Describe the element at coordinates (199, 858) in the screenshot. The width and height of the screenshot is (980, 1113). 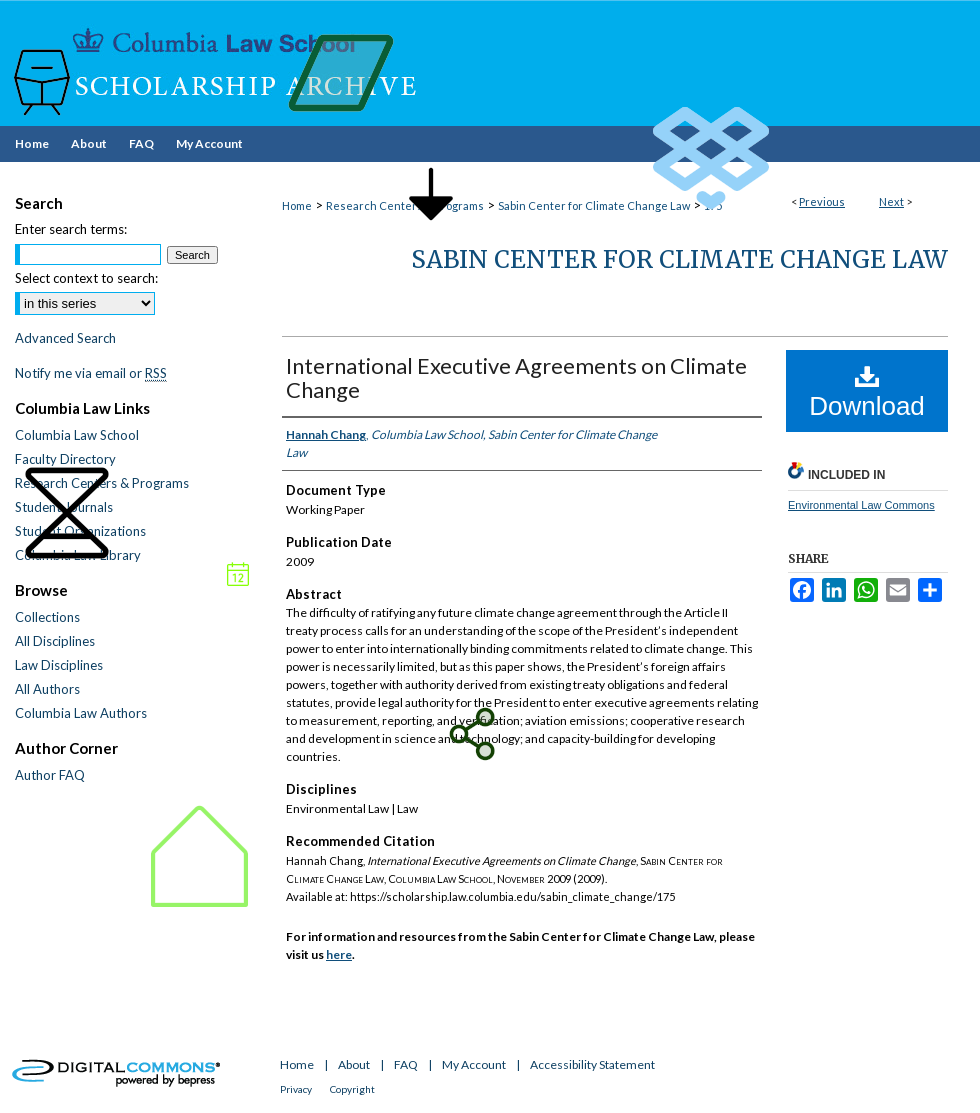
I see `navigate to home screen` at that location.